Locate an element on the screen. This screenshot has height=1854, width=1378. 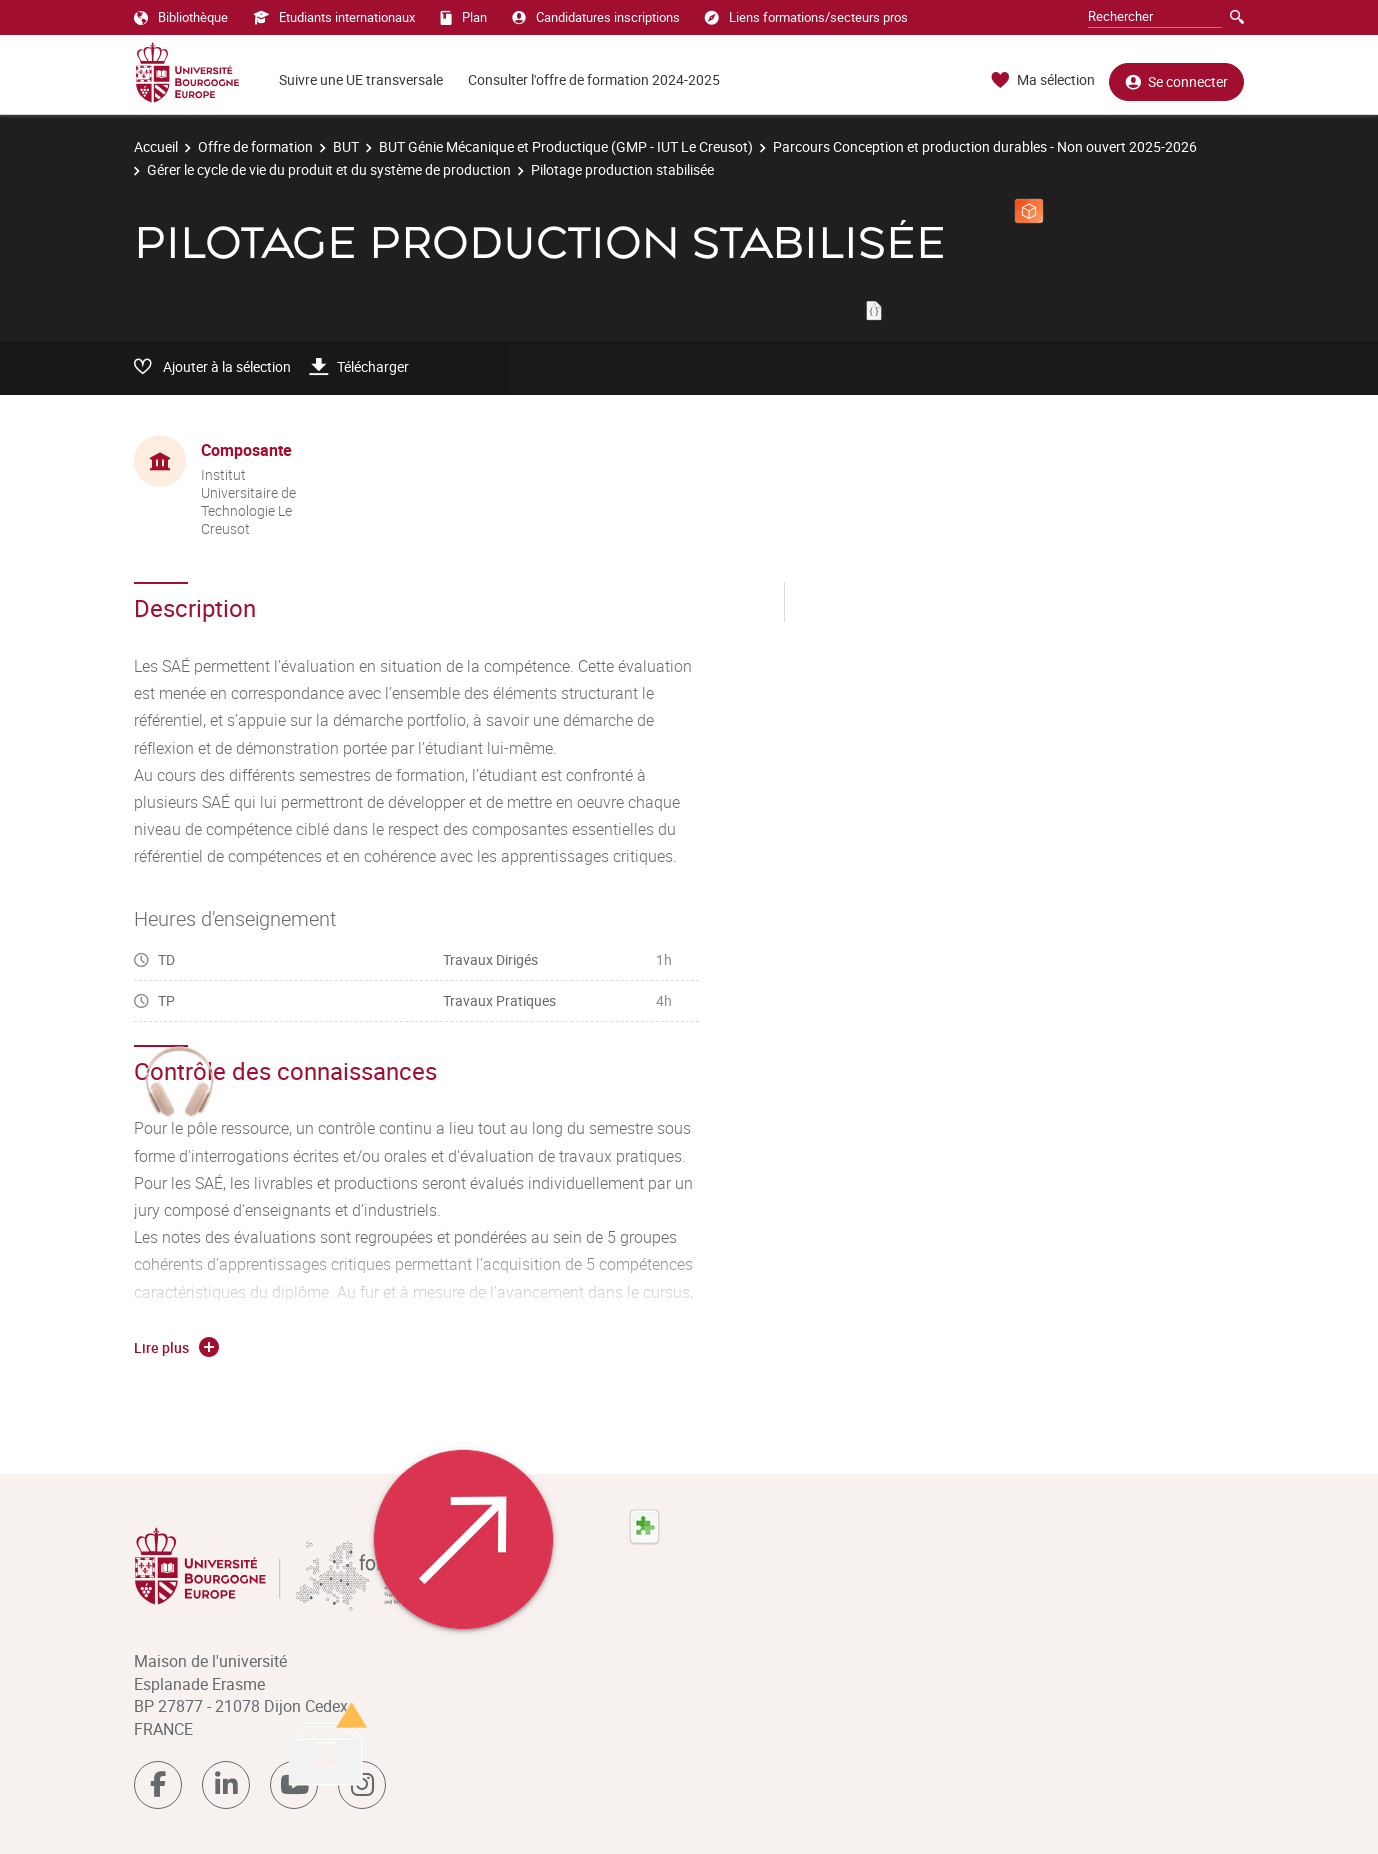
open a 3D model file is located at coordinates (1029, 210).